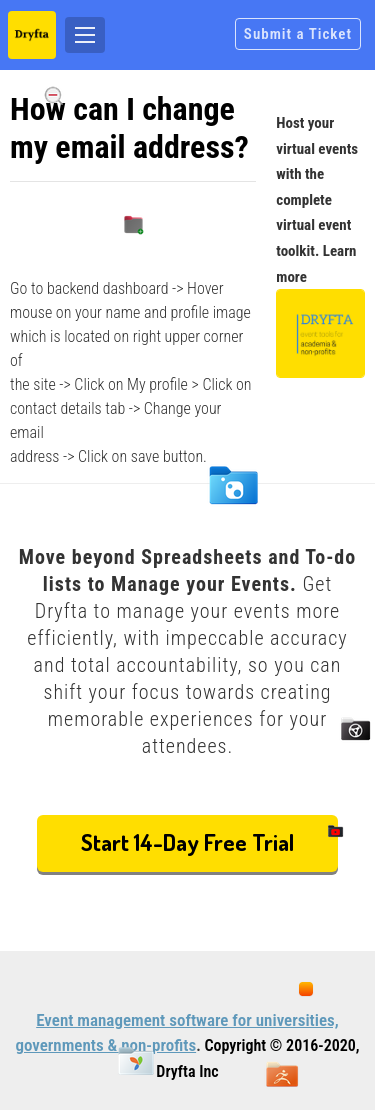 This screenshot has width=375, height=1110. What do you see at coordinates (133, 224) in the screenshot?
I see `create a new folder` at bounding box center [133, 224].